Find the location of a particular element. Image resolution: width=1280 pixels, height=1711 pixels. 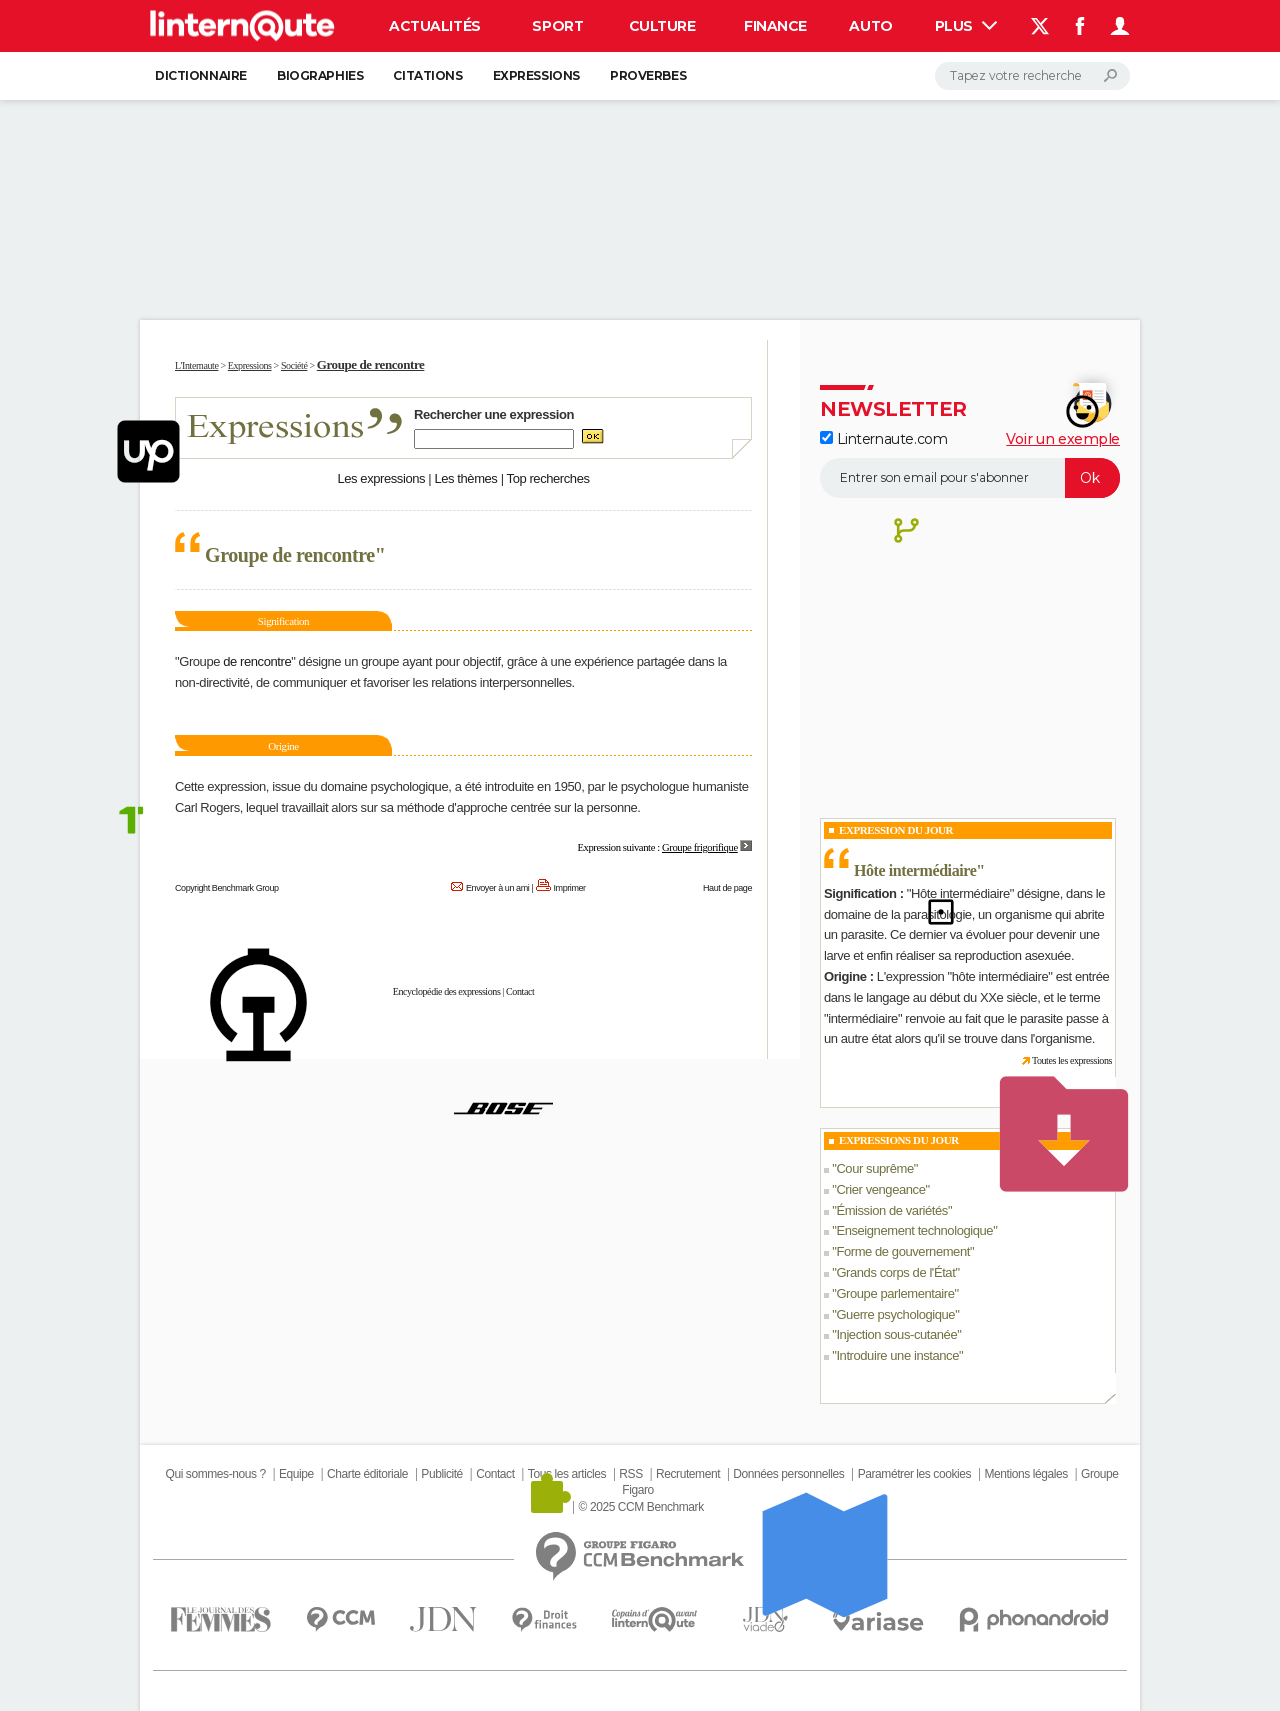

add an emoji or reaction is located at coordinates (1082, 411).